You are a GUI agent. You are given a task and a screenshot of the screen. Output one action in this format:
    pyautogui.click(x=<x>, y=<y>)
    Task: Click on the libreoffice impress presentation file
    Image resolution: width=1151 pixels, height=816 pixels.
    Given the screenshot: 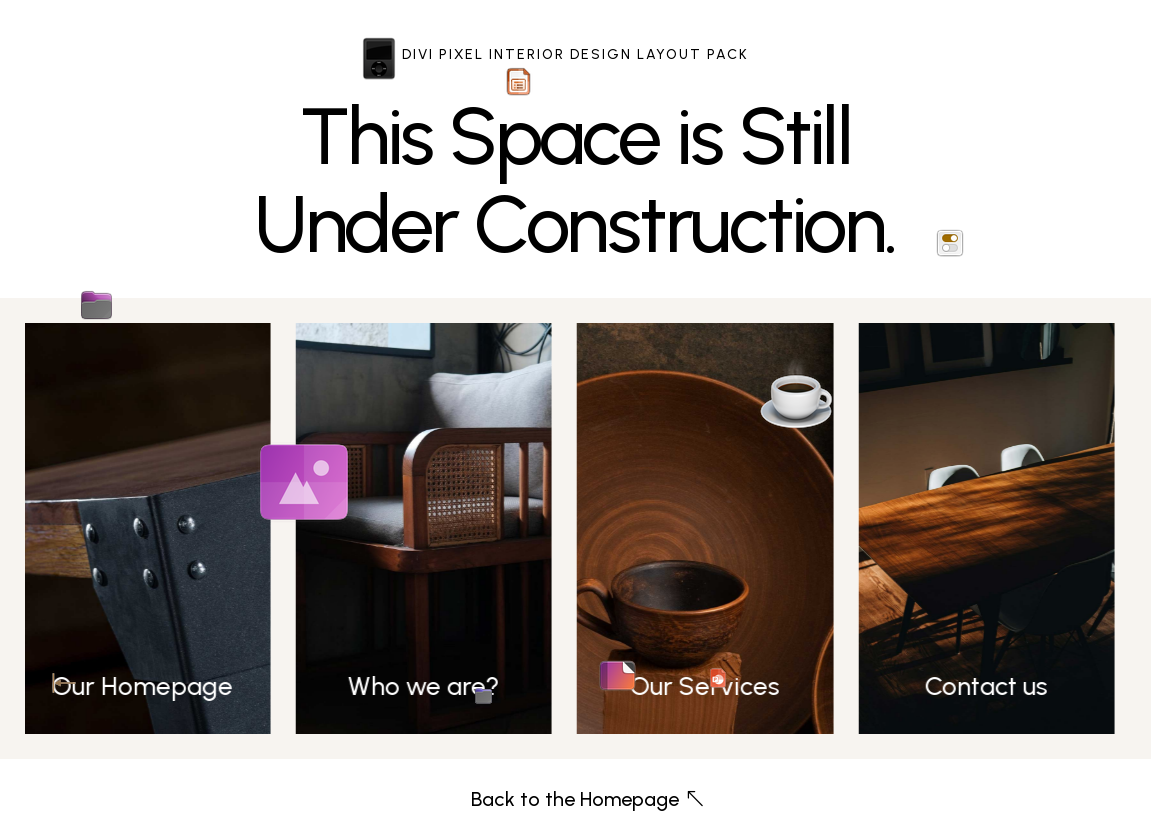 What is the action you would take?
    pyautogui.click(x=518, y=81)
    